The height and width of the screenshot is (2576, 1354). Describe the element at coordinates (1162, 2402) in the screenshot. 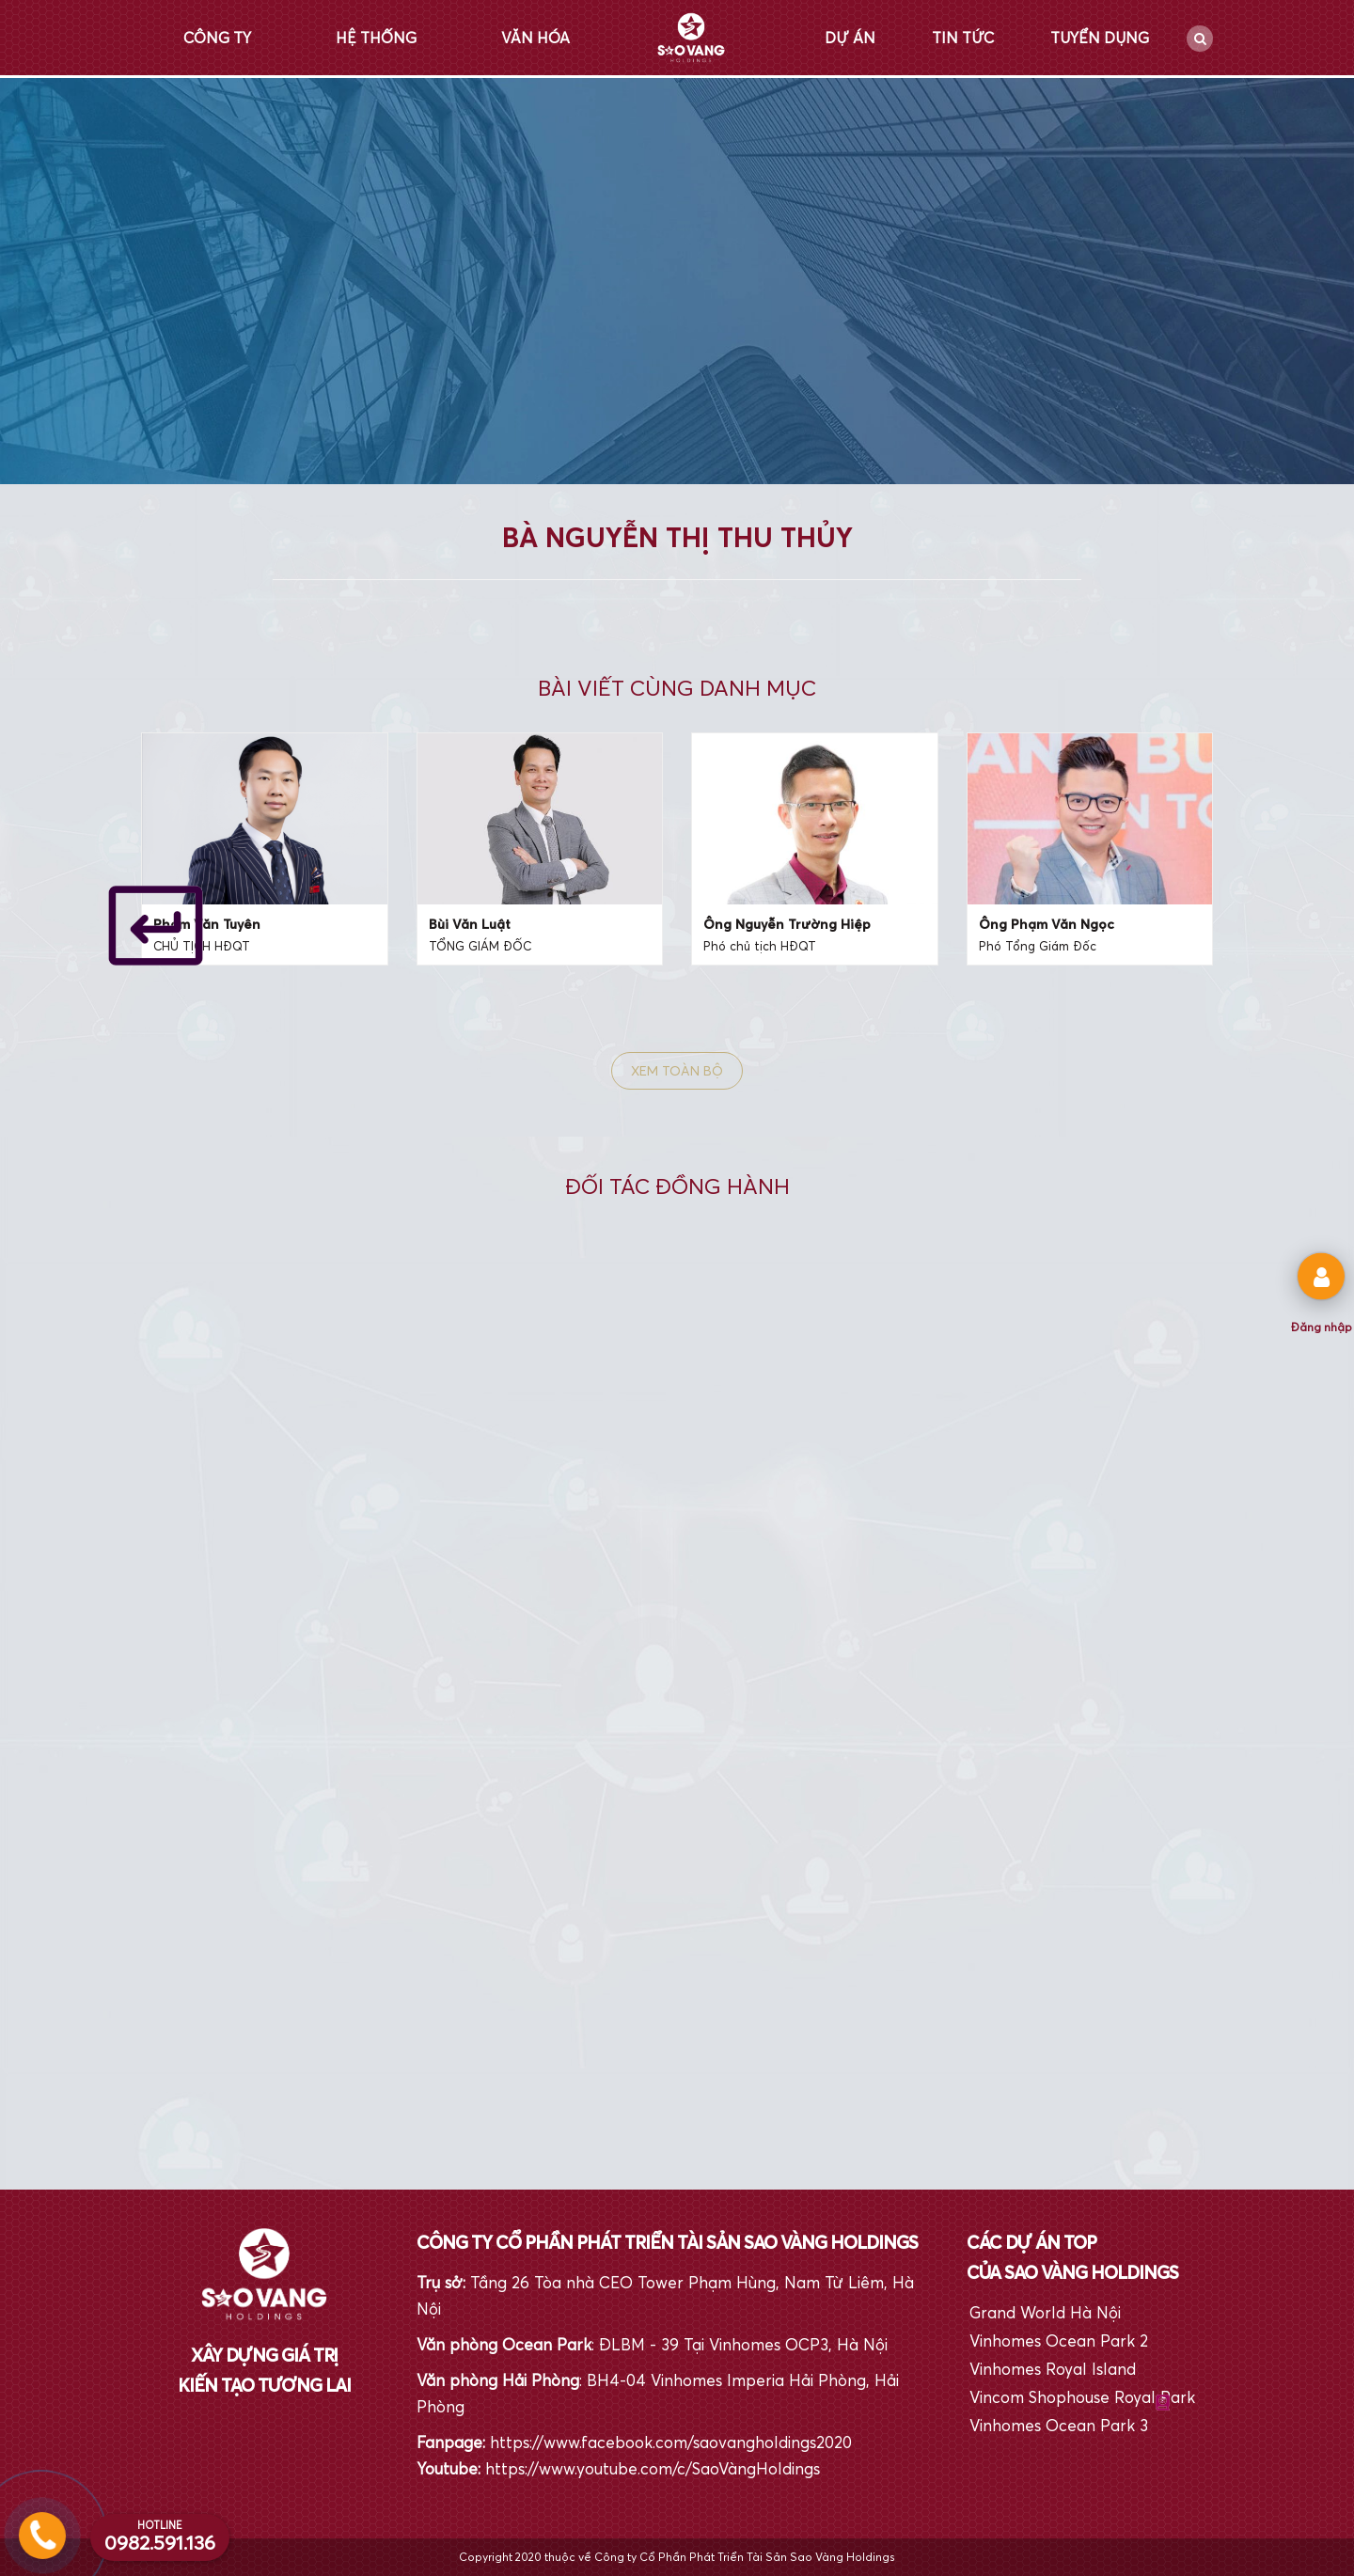

I see `access world atlas or geographic reference` at that location.